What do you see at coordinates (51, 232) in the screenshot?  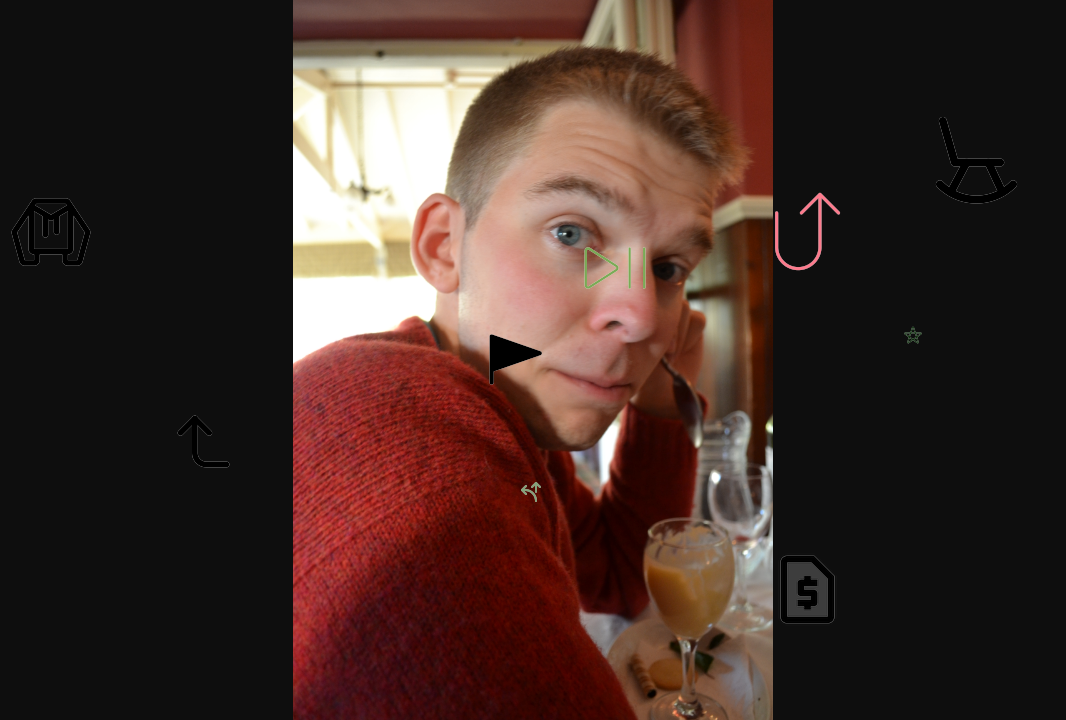 I see `browse clothing or apparel items` at bounding box center [51, 232].